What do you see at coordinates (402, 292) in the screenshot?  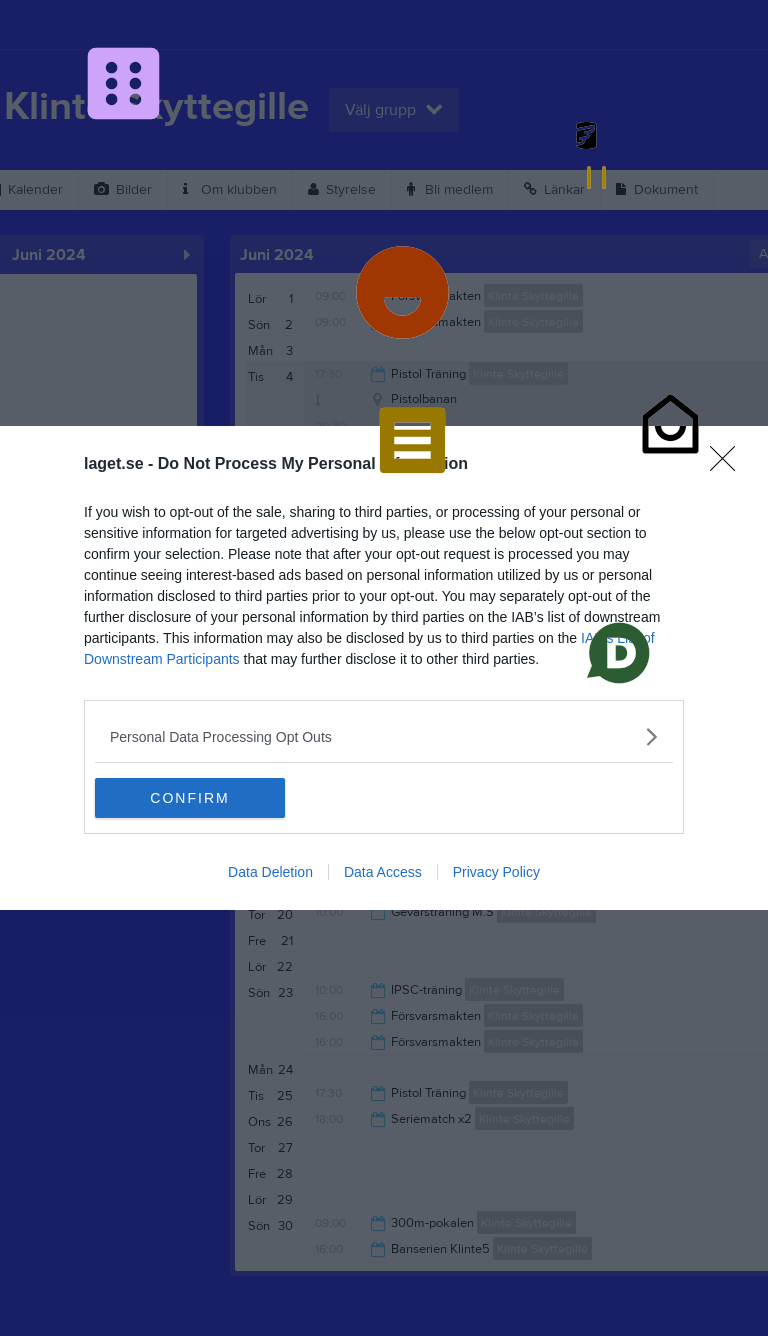 I see `add an emoji reaction` at bounding box center [402, 292].